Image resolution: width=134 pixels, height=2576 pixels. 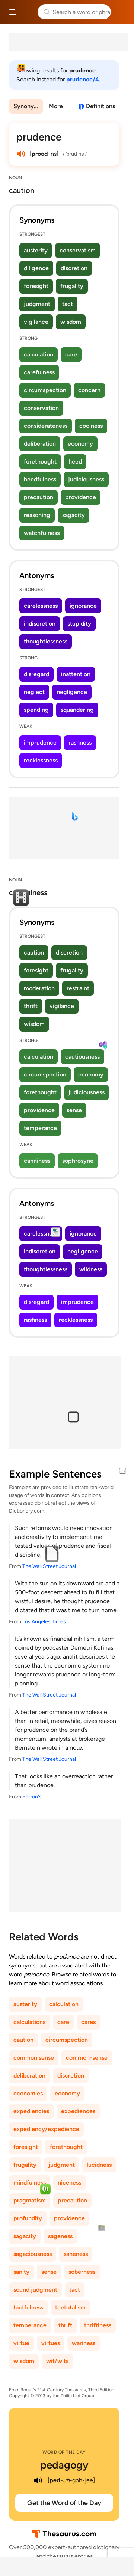 What do you see at coordinates (102, 2228) in the screenshot?
I see `open the file manager application` at bounding box center [102, 2228].